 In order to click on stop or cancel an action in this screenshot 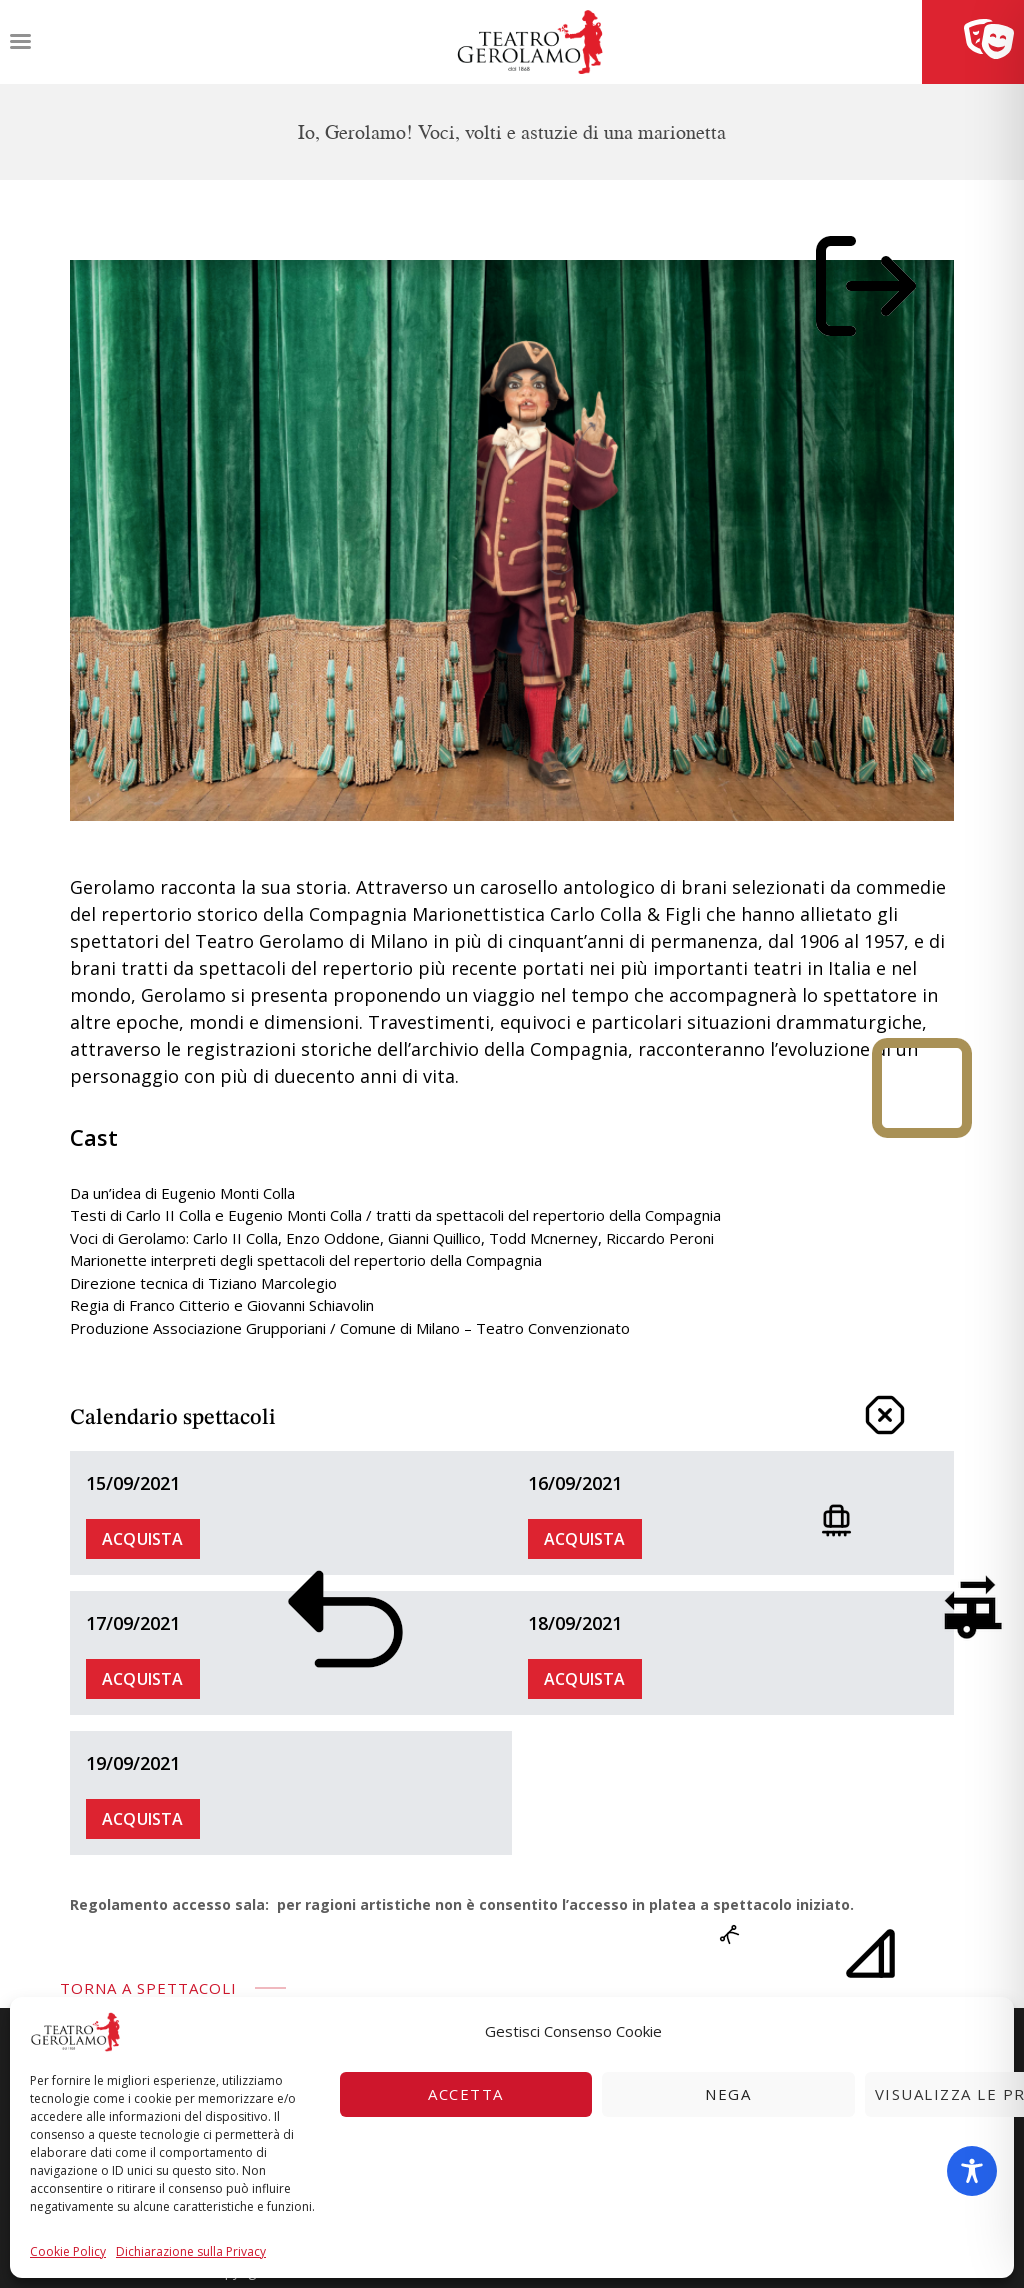, I will do `click(885, 1415)`.